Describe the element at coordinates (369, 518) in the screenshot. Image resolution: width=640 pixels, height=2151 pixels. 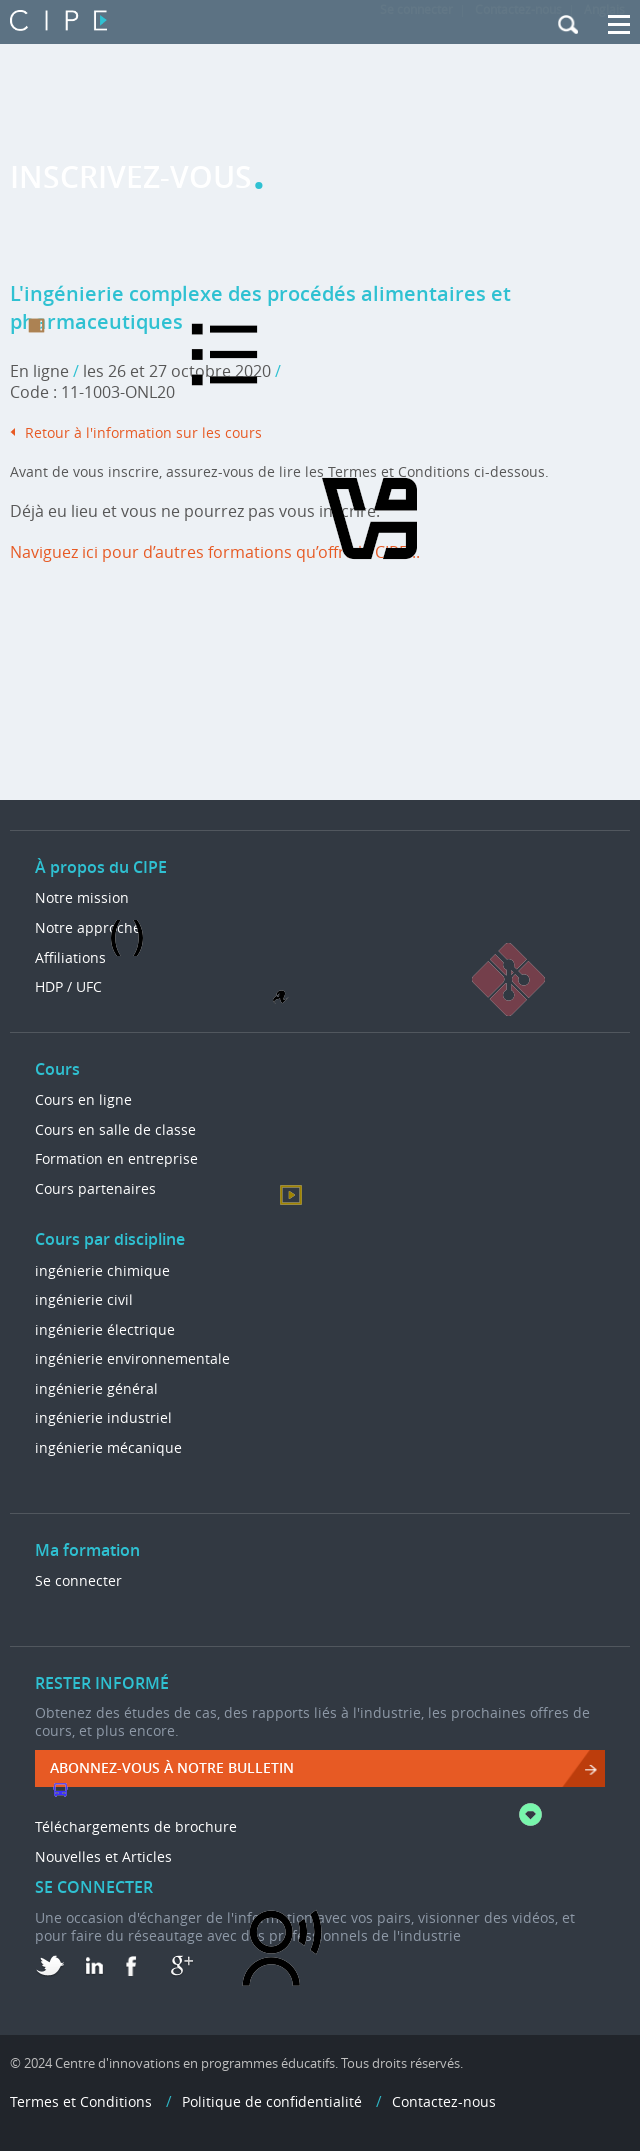
I see `open VirtualBox virtual machine manager` at that location.